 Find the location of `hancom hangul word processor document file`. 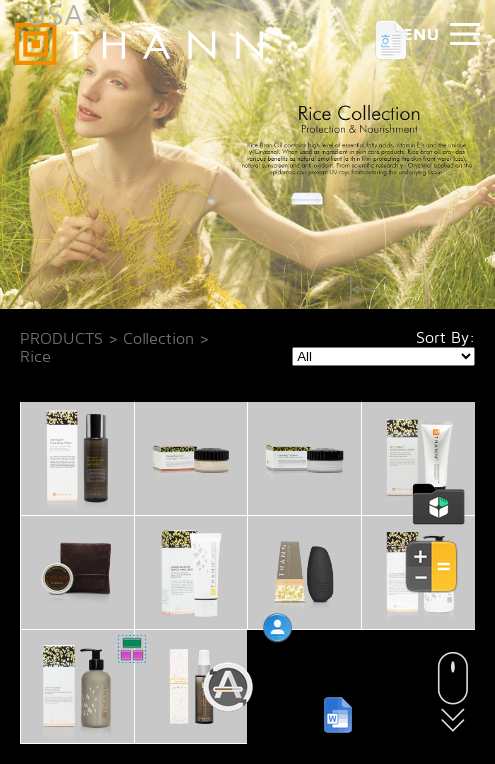

hancom hangul word processor document file is located at coordinates (391, 40).